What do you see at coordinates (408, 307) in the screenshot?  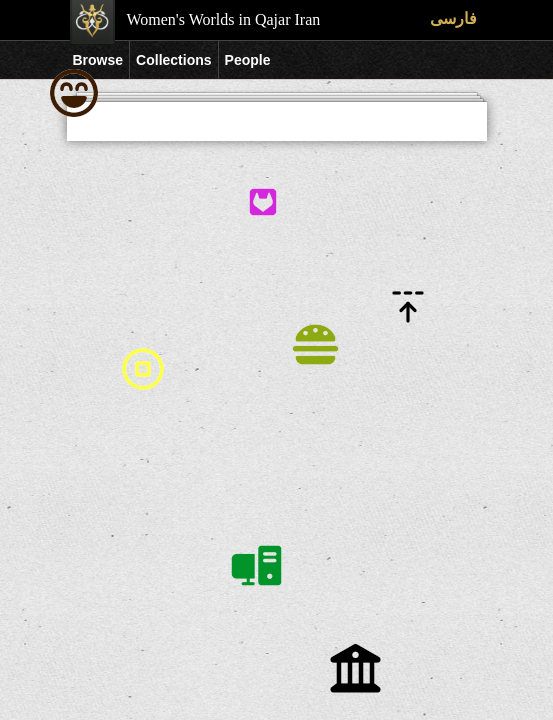 I see `upload to a draft or pending state` at bounding box center [408, 307].